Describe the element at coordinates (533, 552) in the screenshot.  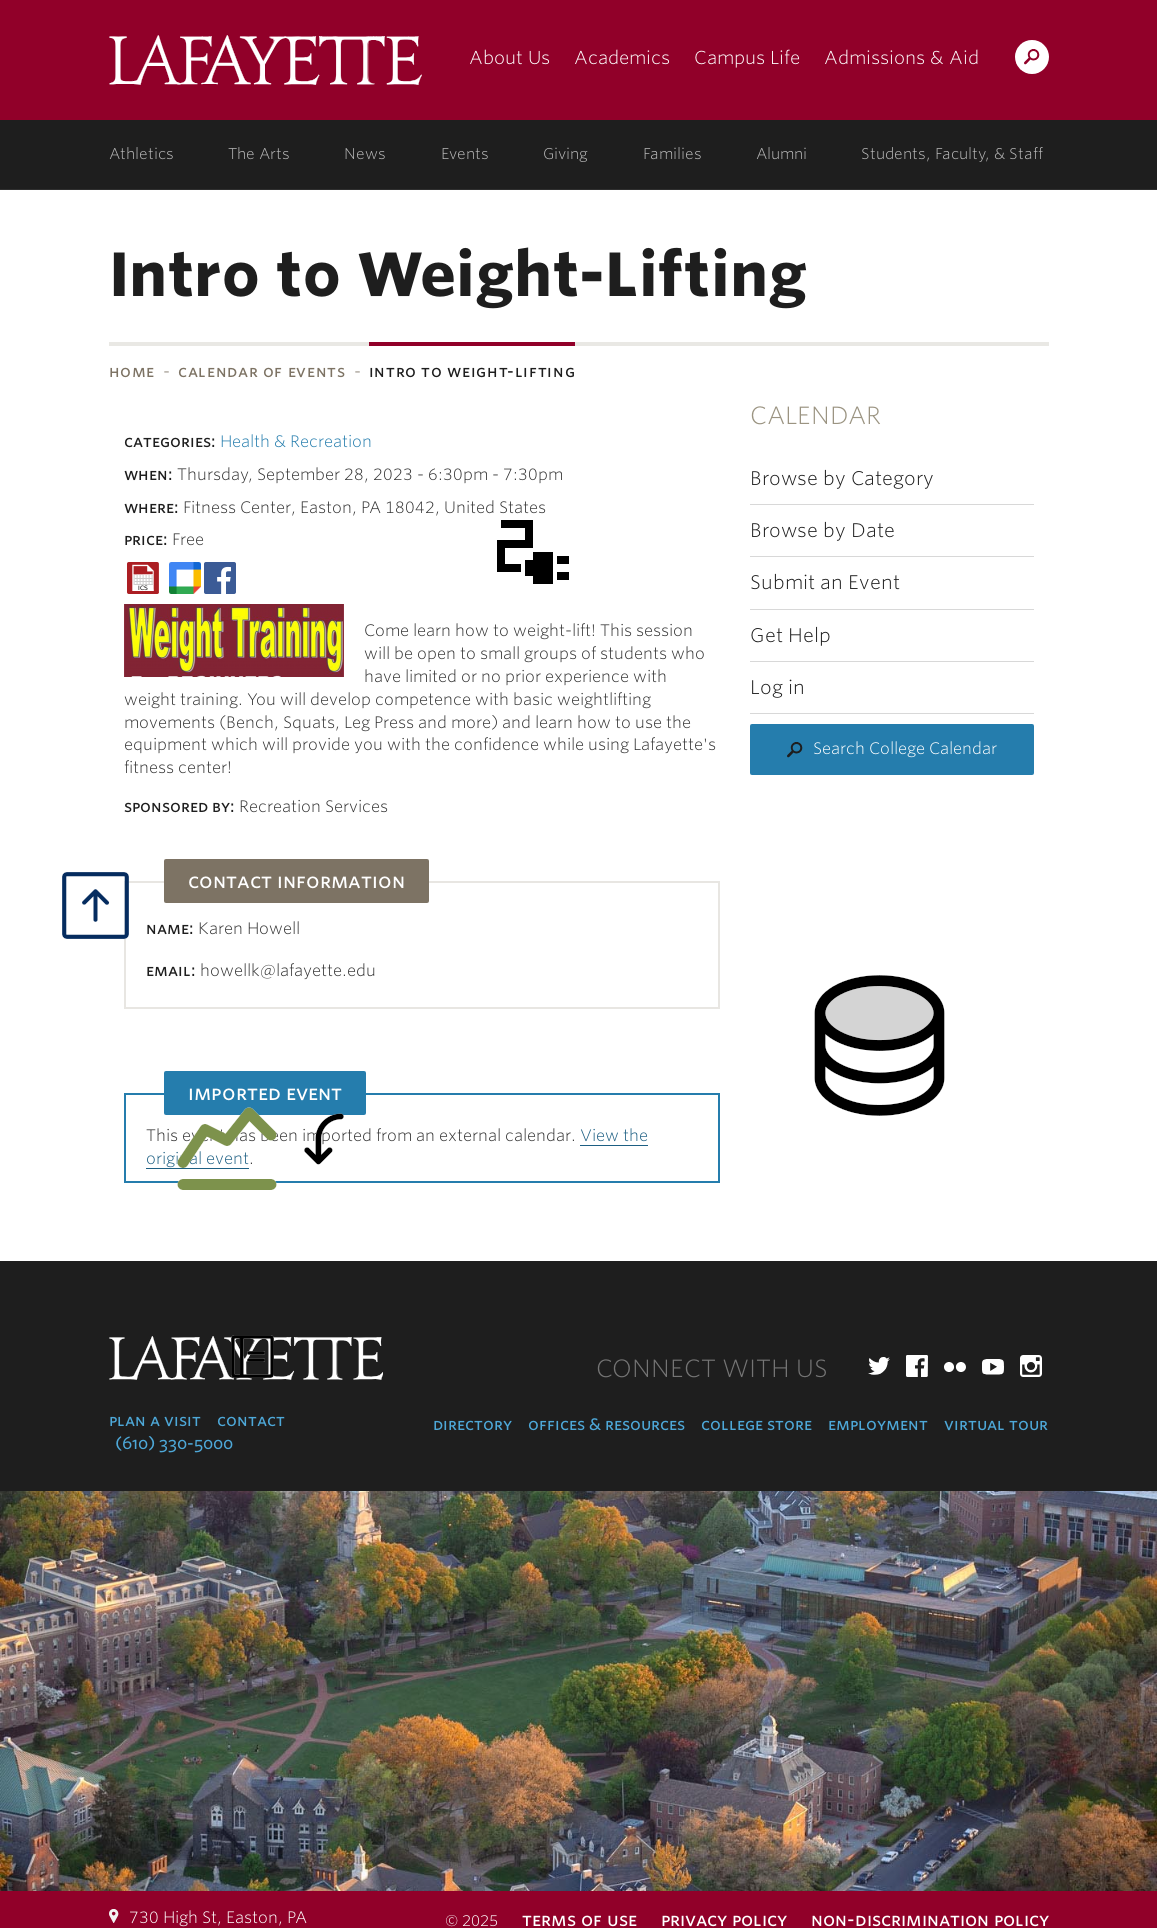
I see `find nearby electrical services or charging stations` at that location.